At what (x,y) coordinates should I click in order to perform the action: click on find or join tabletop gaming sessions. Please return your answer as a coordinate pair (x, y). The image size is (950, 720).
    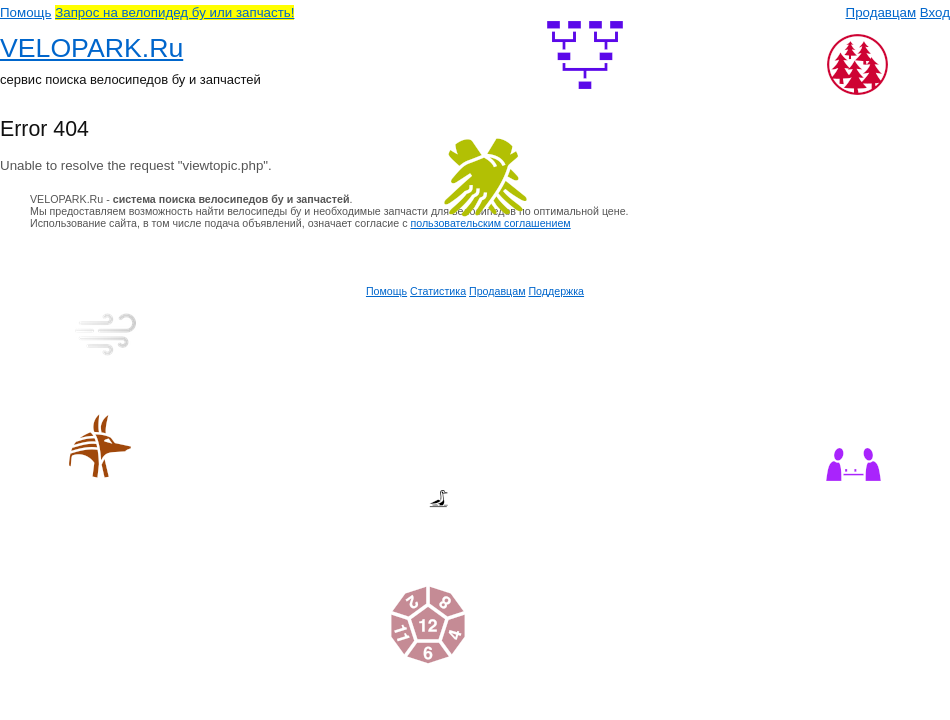
    Looking at the image, I should click on (853, 464).